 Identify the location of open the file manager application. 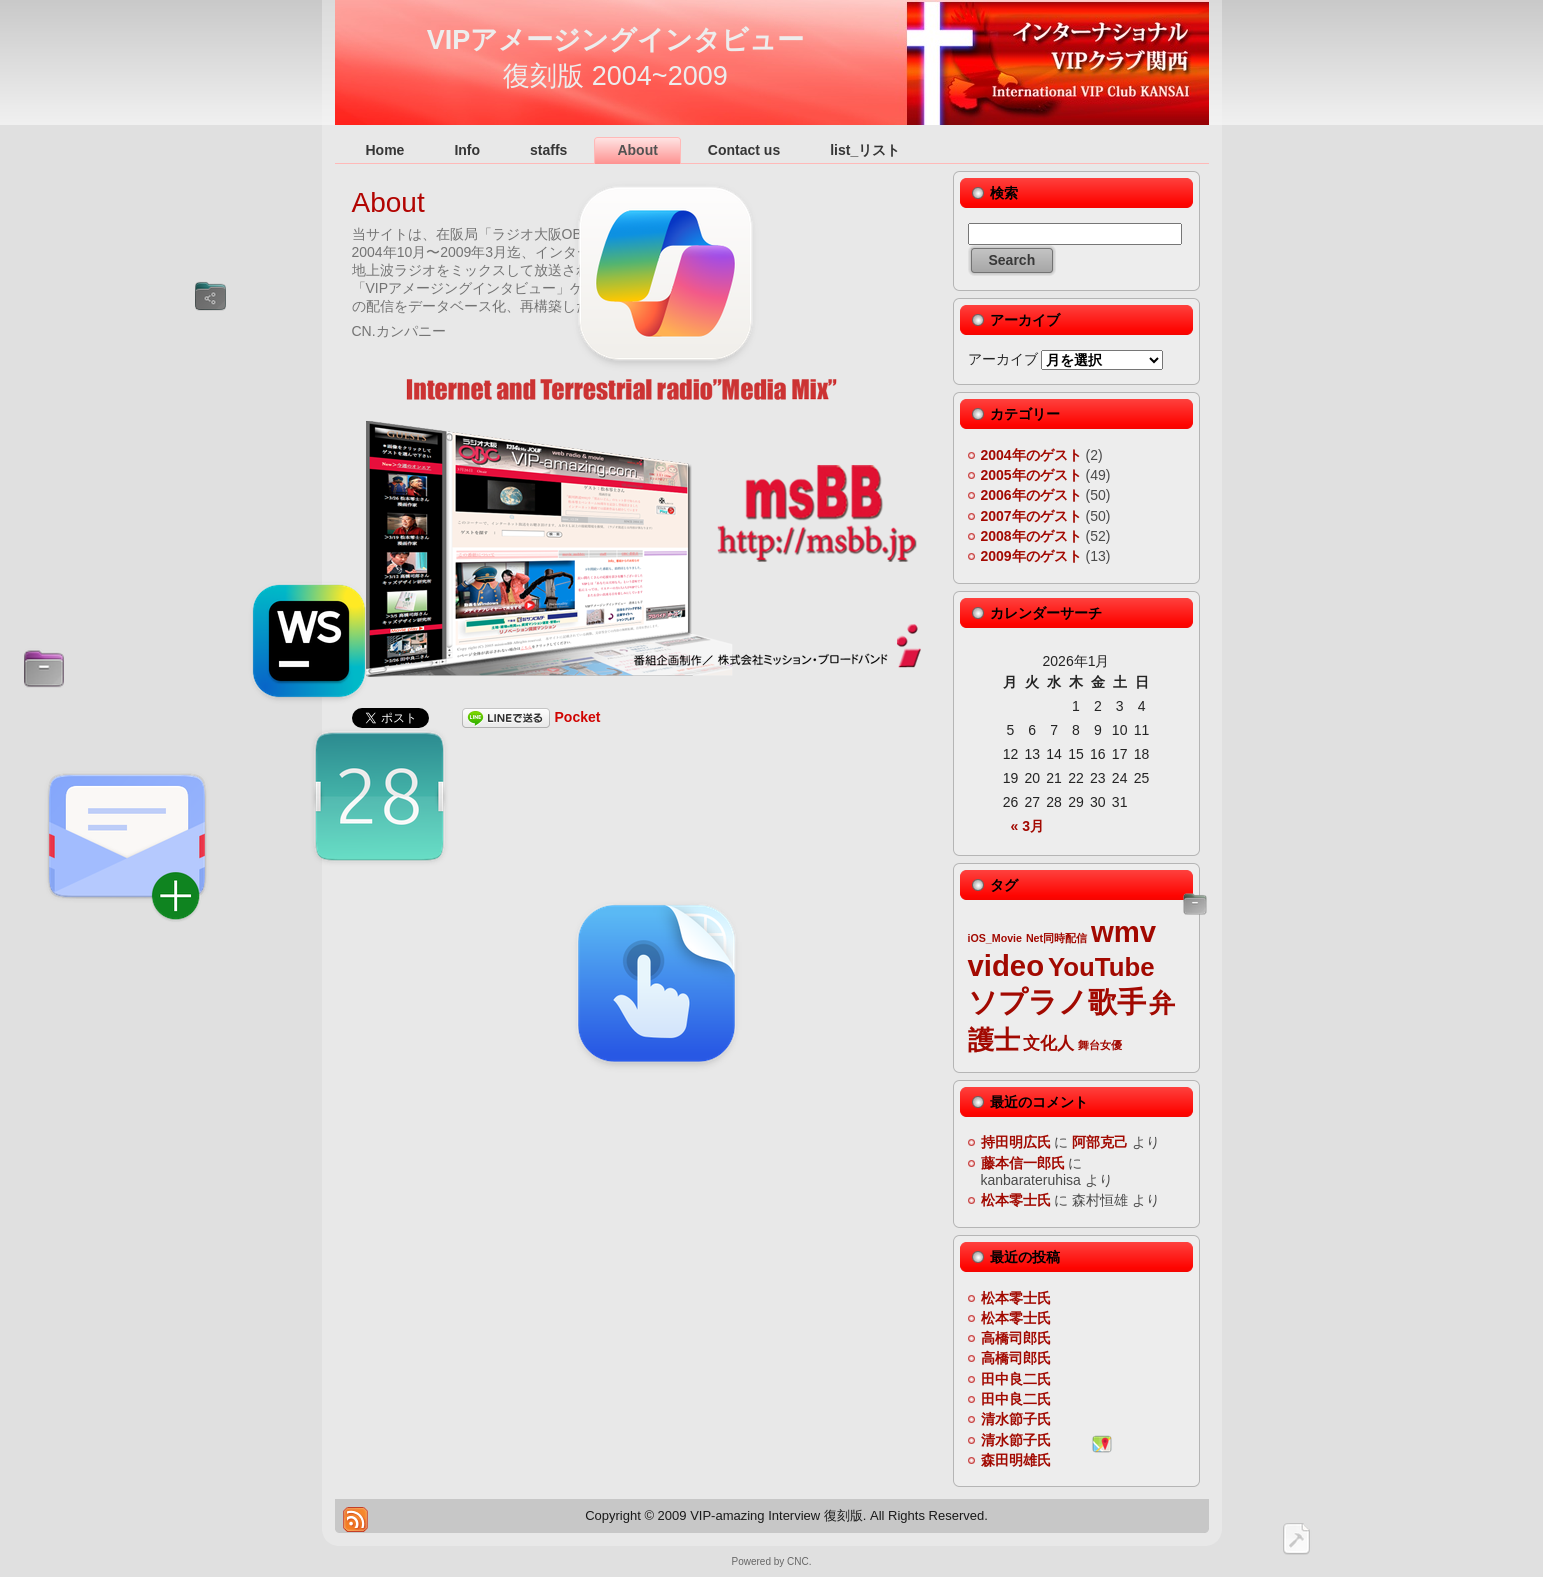
(1195, 904).